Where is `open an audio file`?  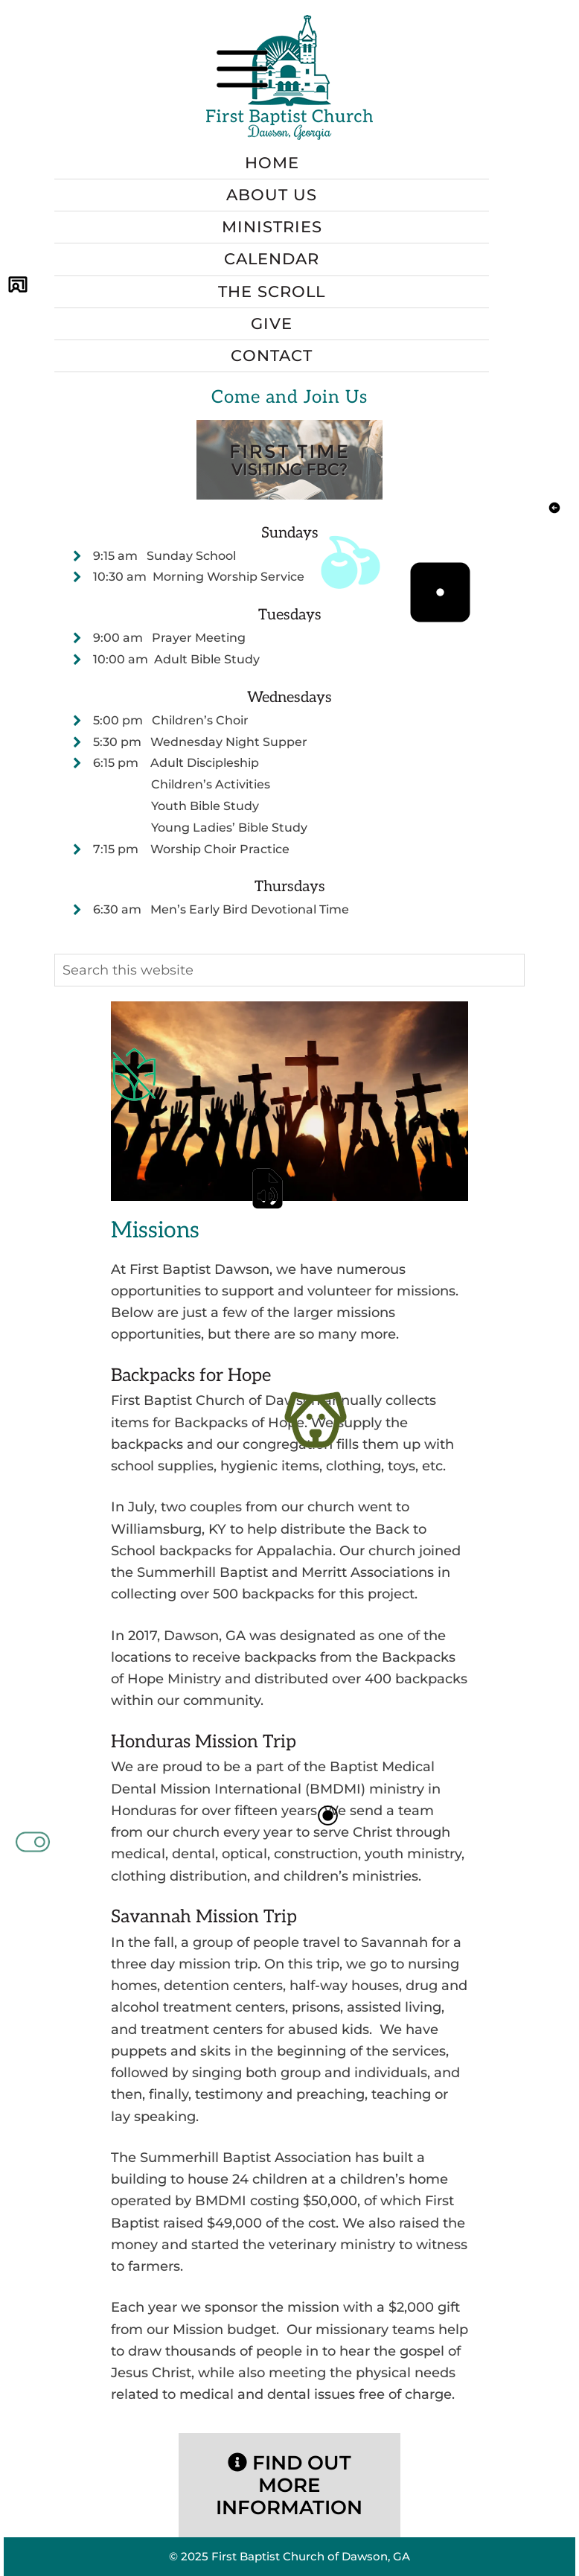 open an audio file is located at coordinates (267, 1188).